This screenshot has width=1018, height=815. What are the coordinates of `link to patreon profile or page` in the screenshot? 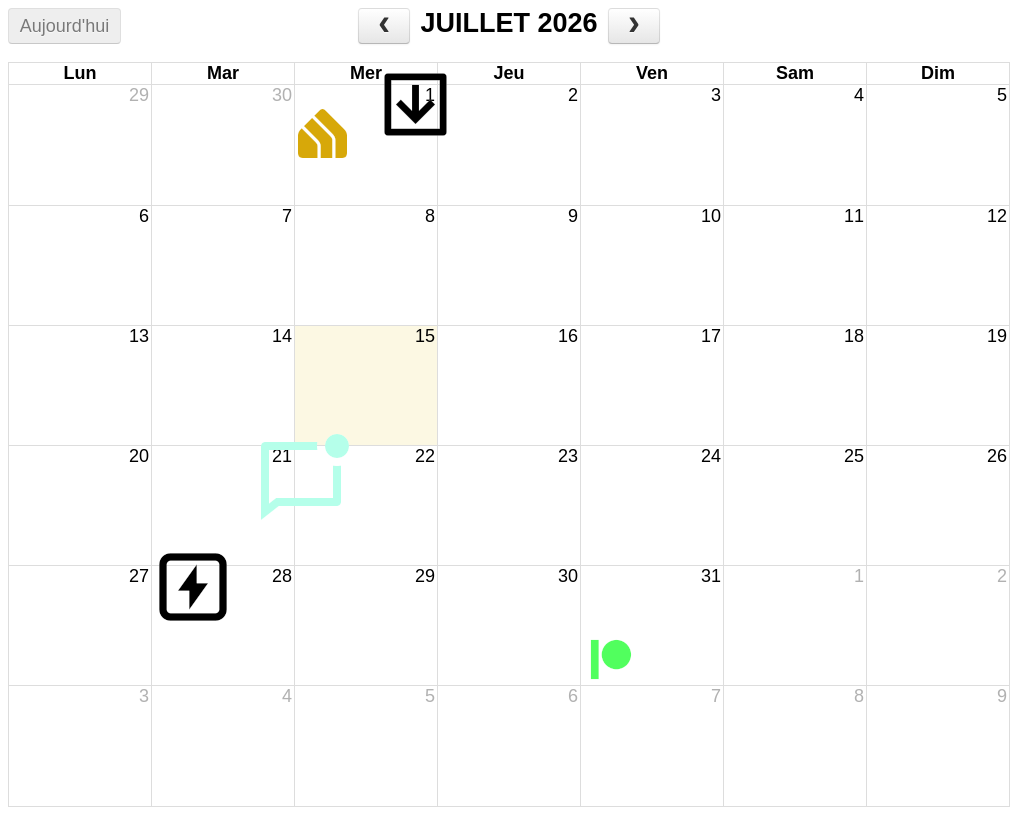 It's located at (610, 659).